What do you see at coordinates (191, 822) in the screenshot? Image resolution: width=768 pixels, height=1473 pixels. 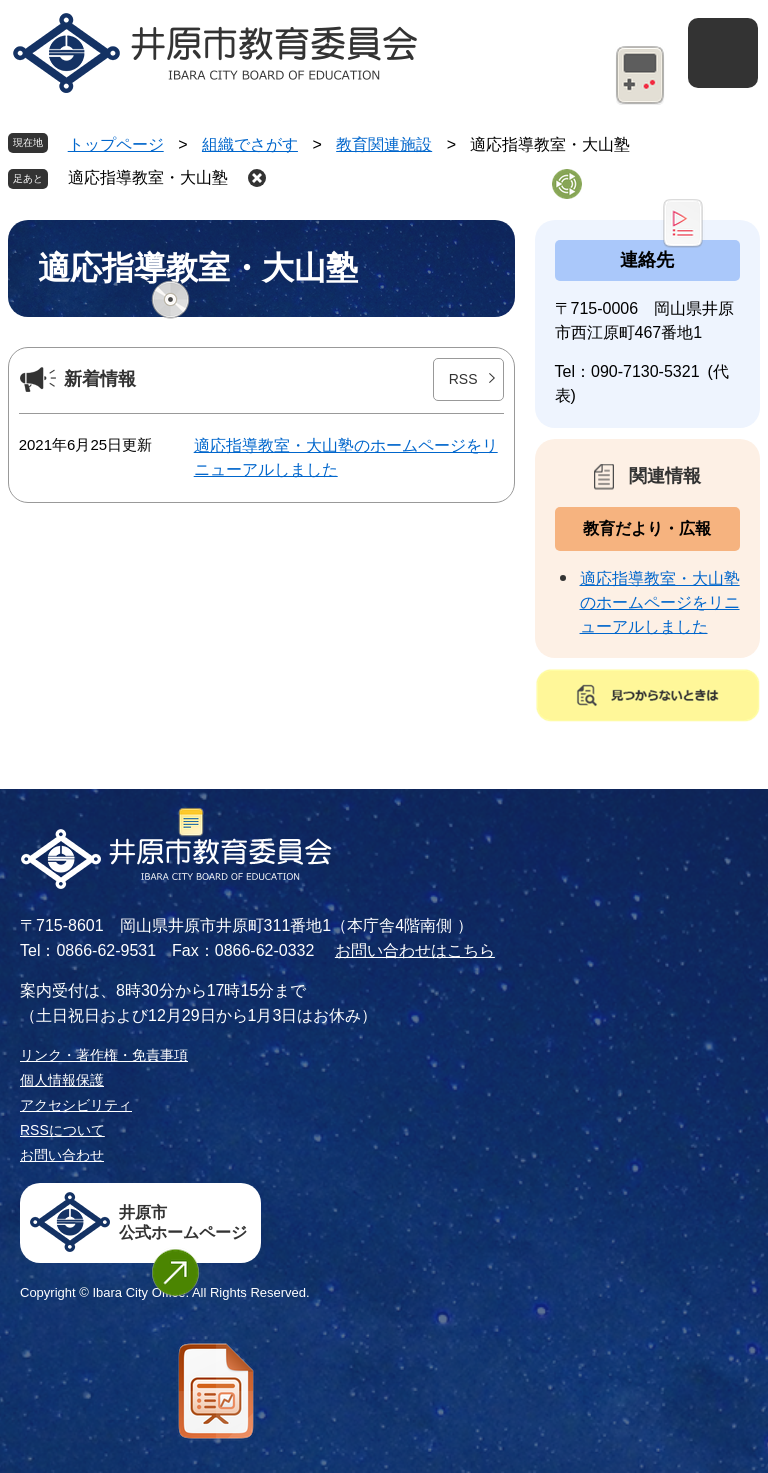 I see `open the notes application` at bounding box center [191, 822].